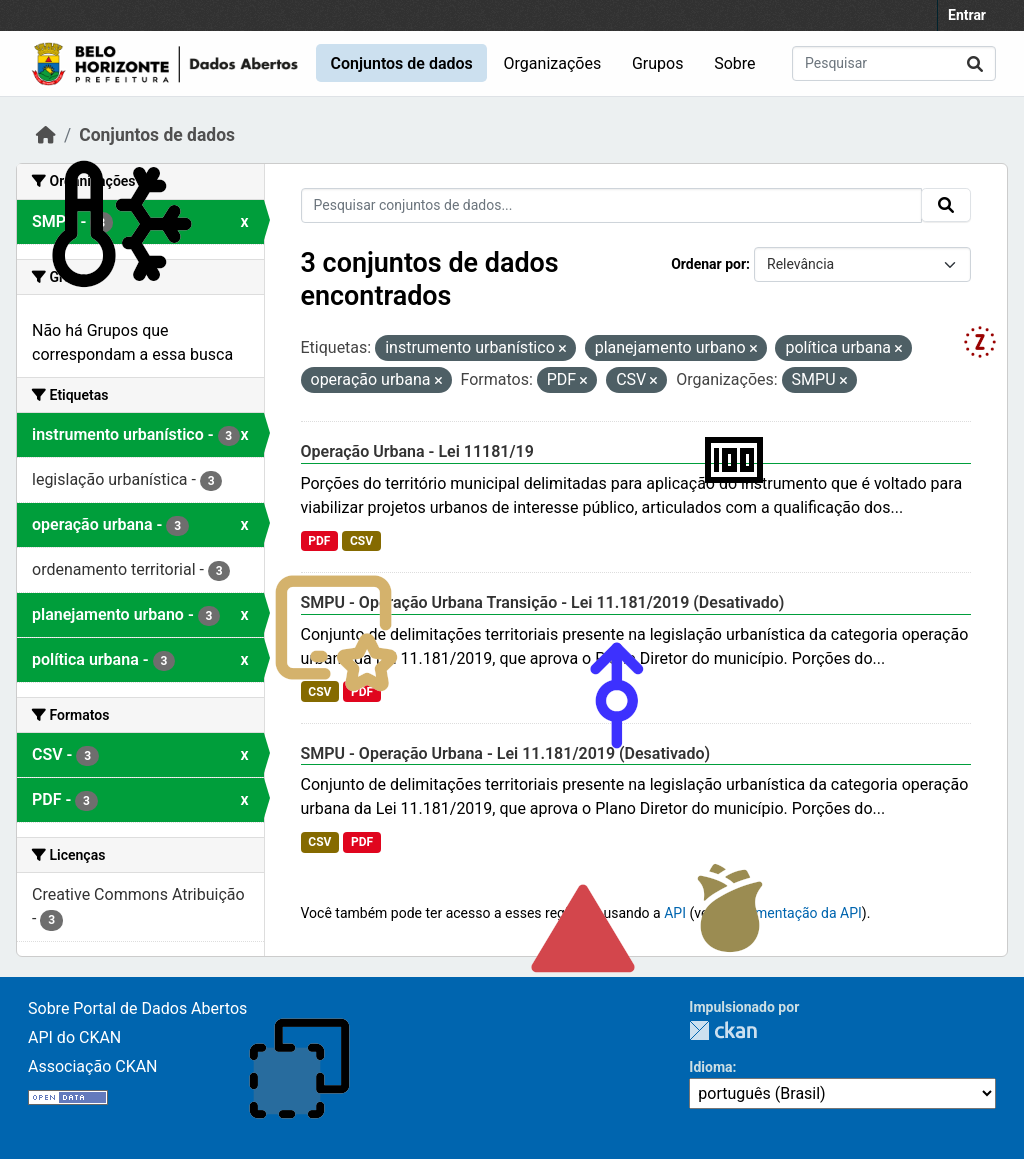  I want to click on mark this tablet as a favorite device, so click(333, 627).